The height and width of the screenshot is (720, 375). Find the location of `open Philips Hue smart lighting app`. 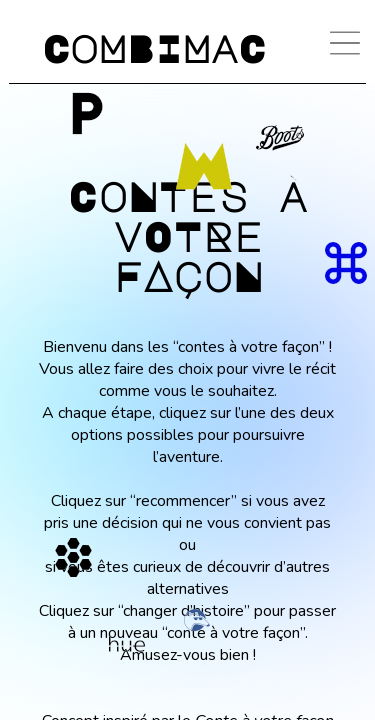

open Philips Hue smart lighting app is located at coordinates (127, 644).